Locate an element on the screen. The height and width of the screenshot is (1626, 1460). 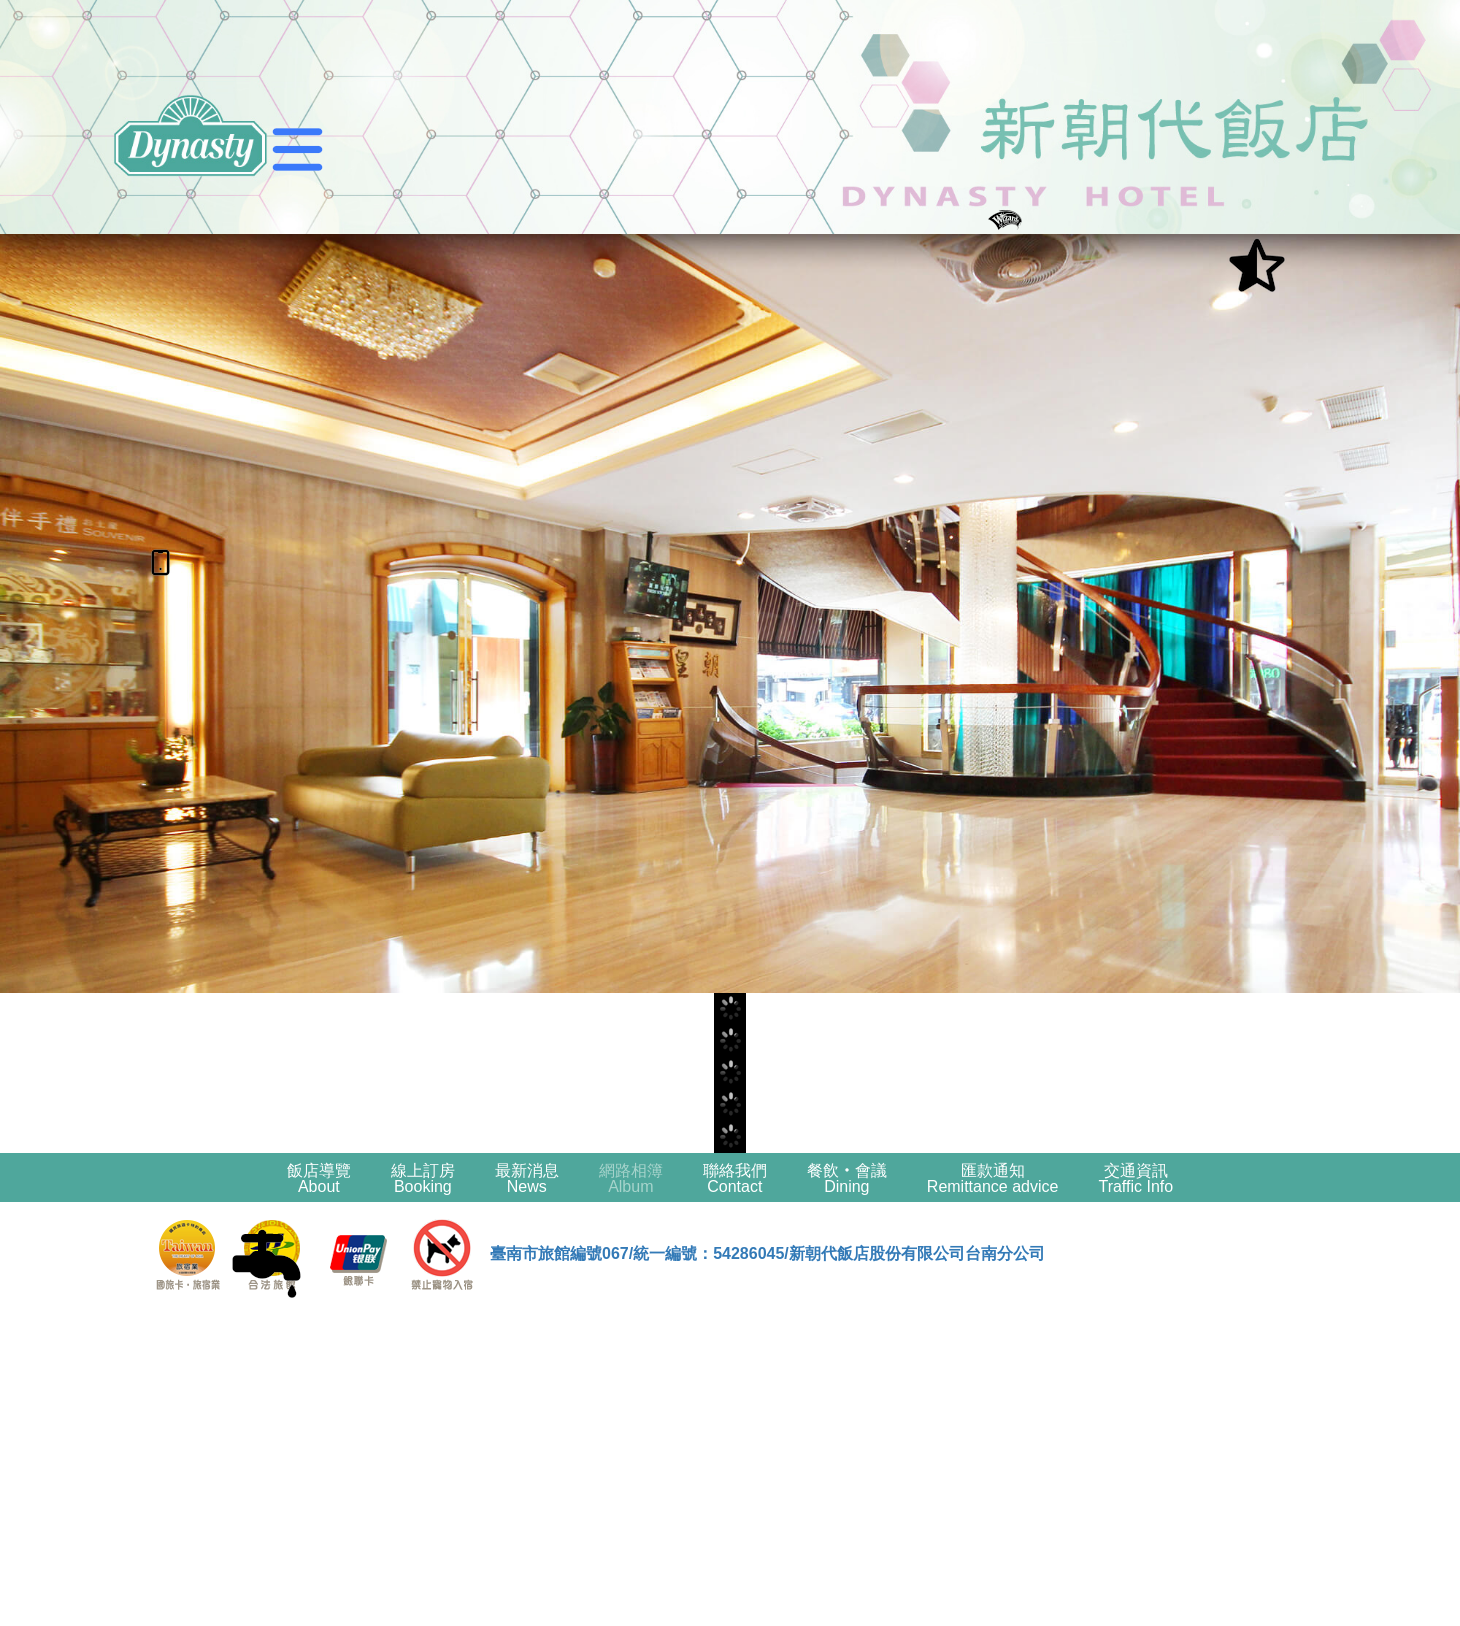
wizards of the coast company logo is located at coordinates (1005, 220).